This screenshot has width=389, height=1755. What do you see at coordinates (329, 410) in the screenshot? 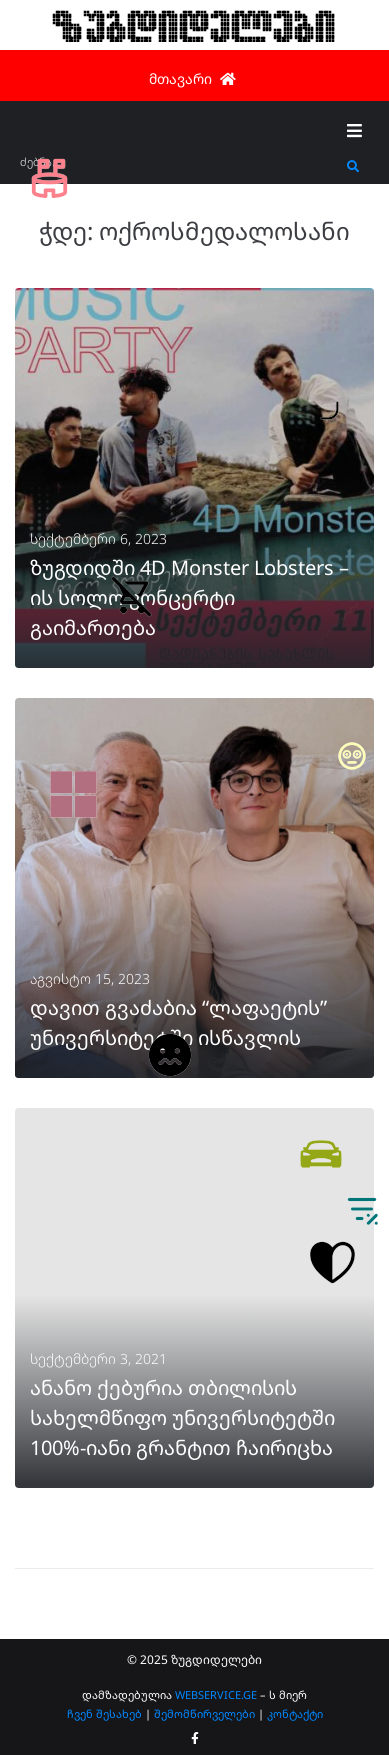
I see `adjust bottom-right corner radius` at bounding box center [329, 410].